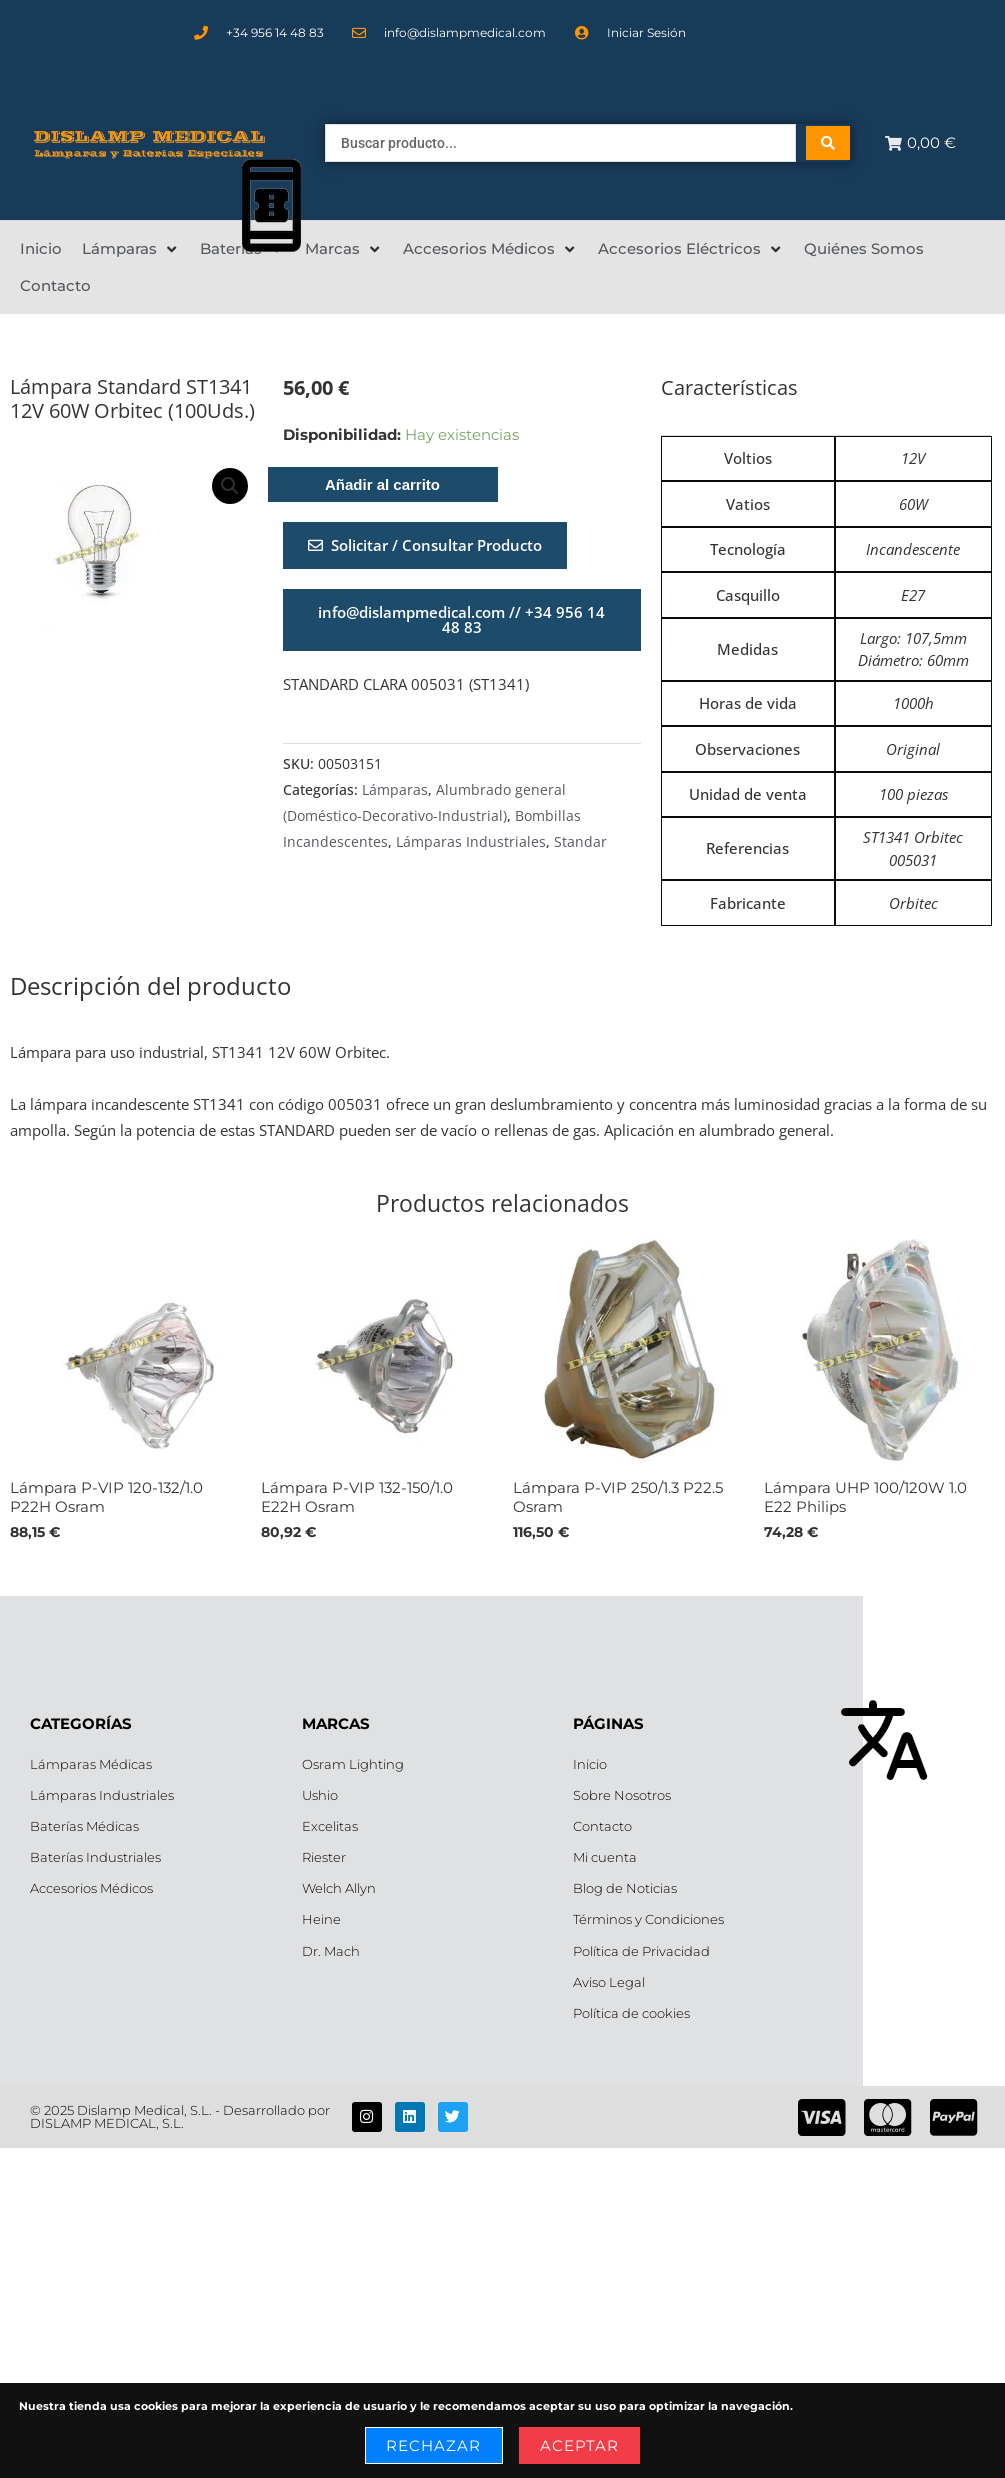  Describe the element at coordinates (271, 205) in the screenshot. I see `book an appointment or reservation online` at that location.